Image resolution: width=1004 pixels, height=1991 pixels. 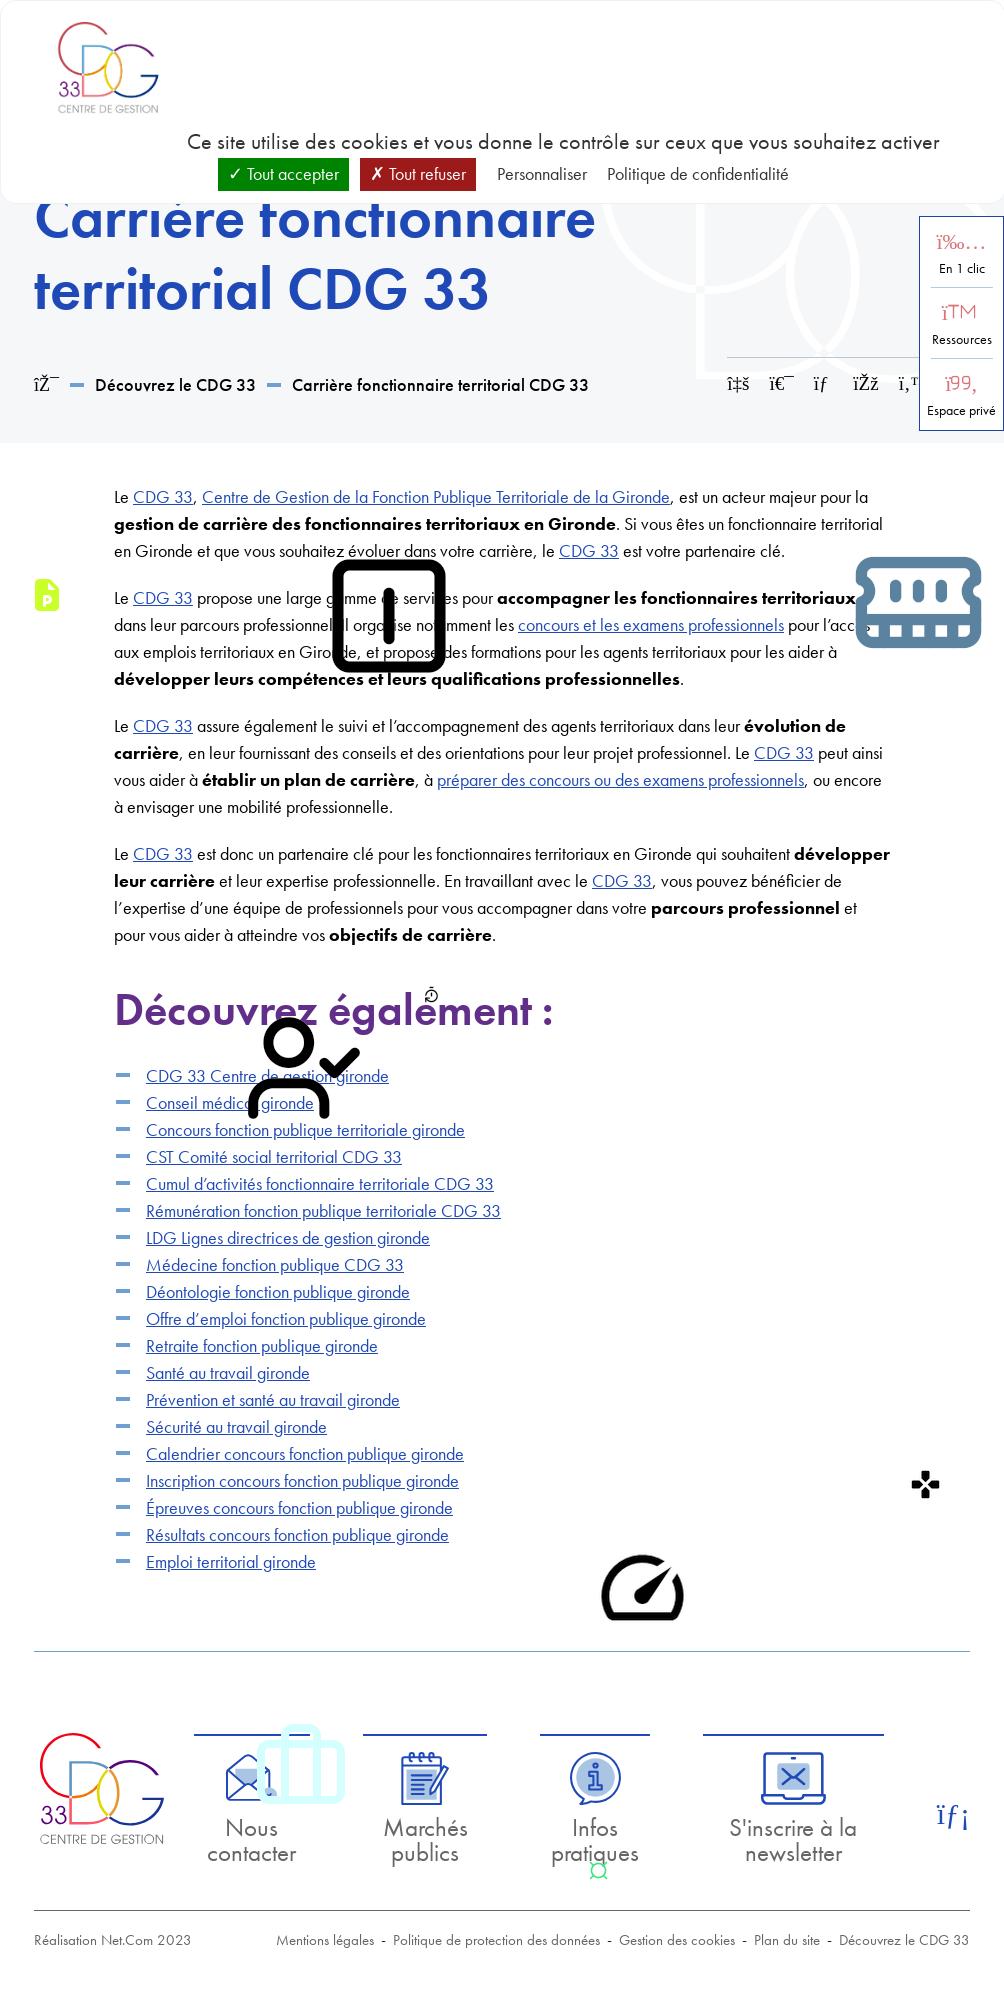 I want to click on access storage or memory settings, so click(x=918, y=602).